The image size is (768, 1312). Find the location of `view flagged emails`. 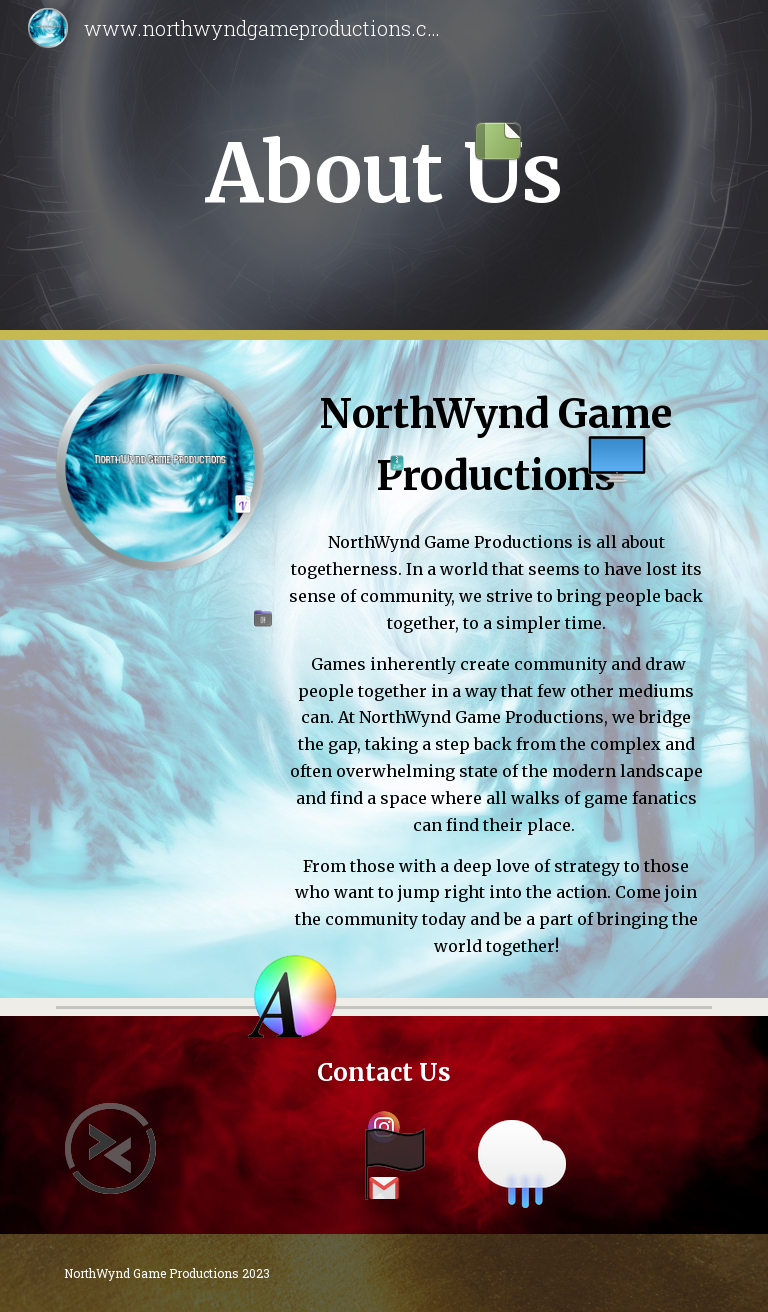

view flagged emails is located at coordinates (395, 1164).